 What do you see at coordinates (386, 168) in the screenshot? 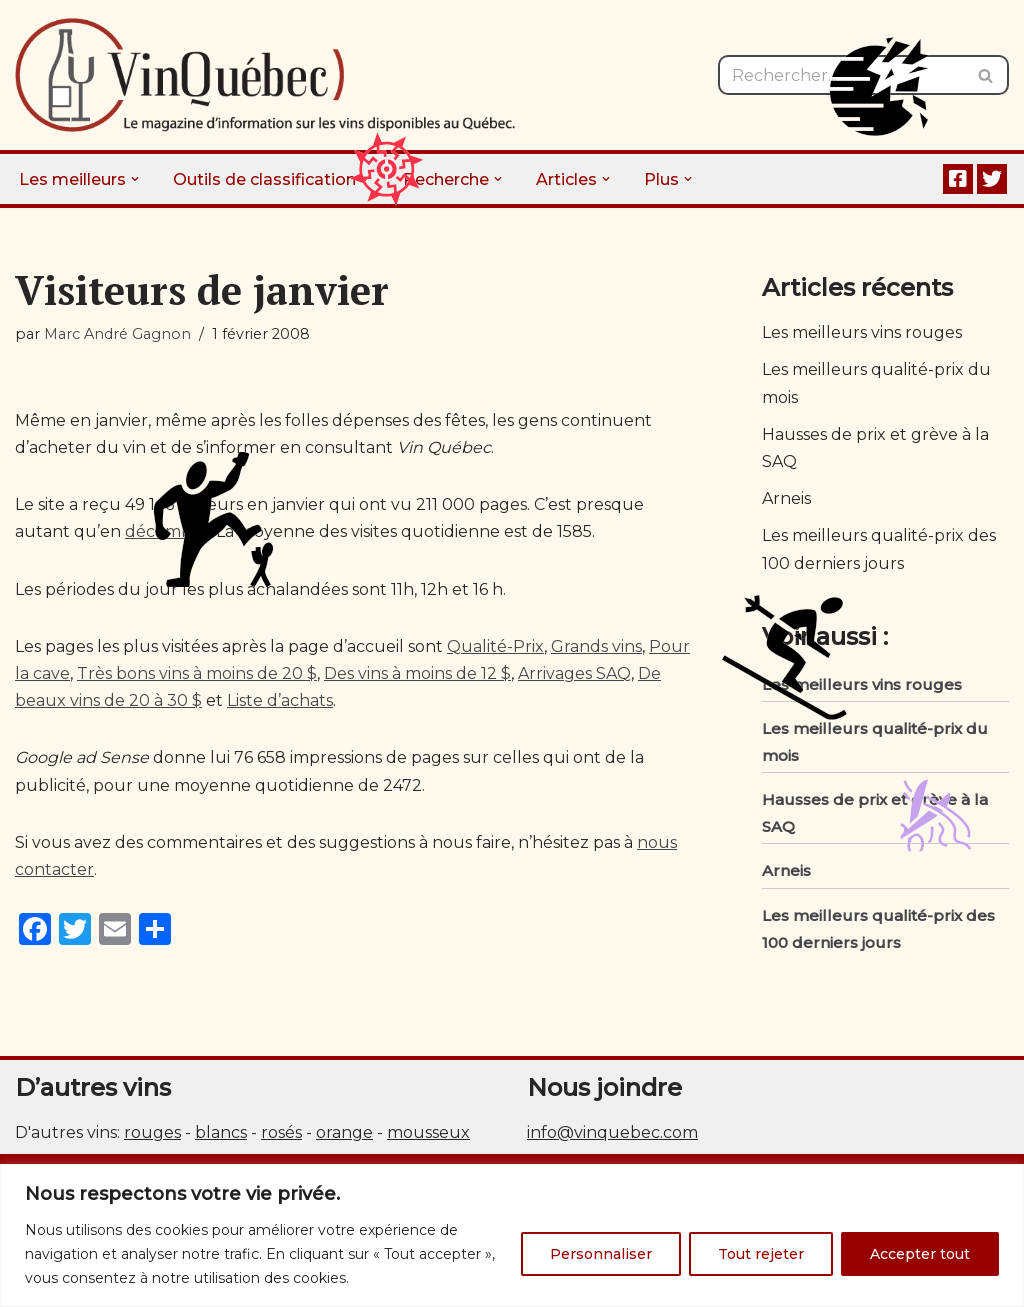
I see `a trap or hazard element in a game` at bounding box center [386, 168].